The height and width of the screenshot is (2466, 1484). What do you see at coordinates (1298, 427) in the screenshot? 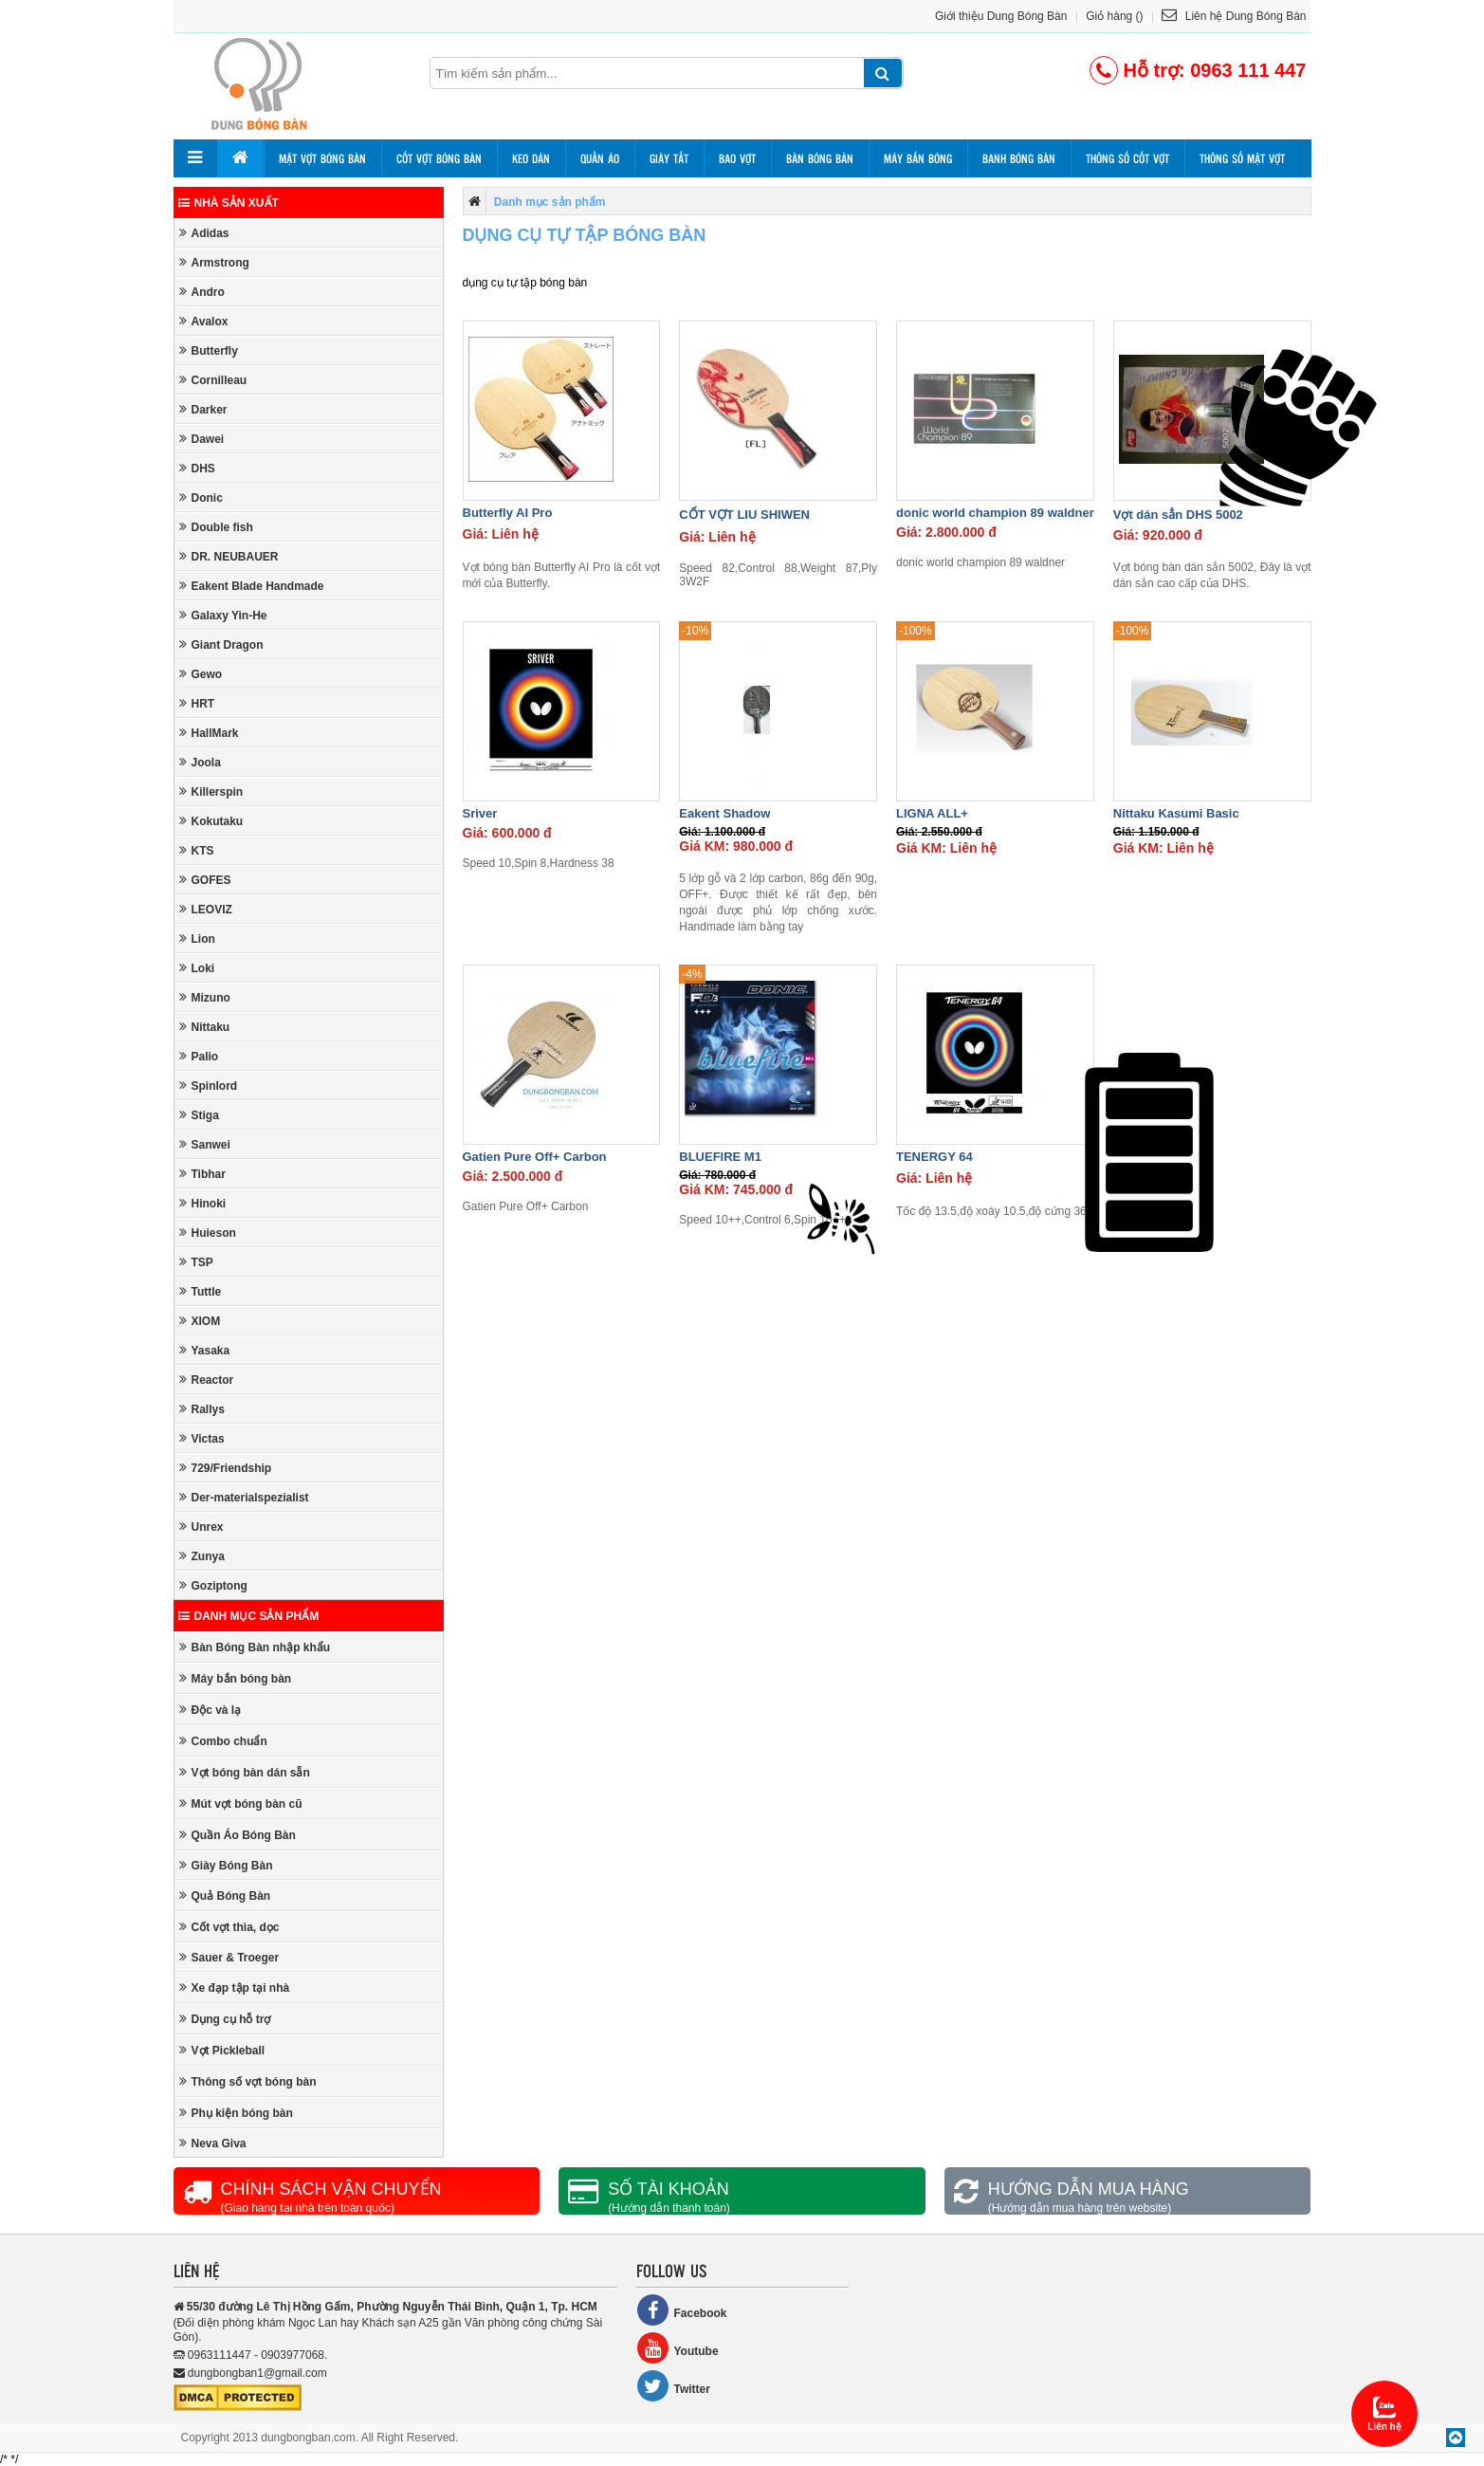
I see `select a melee or unarmed combat skill` at bounding box center [1298, 427].